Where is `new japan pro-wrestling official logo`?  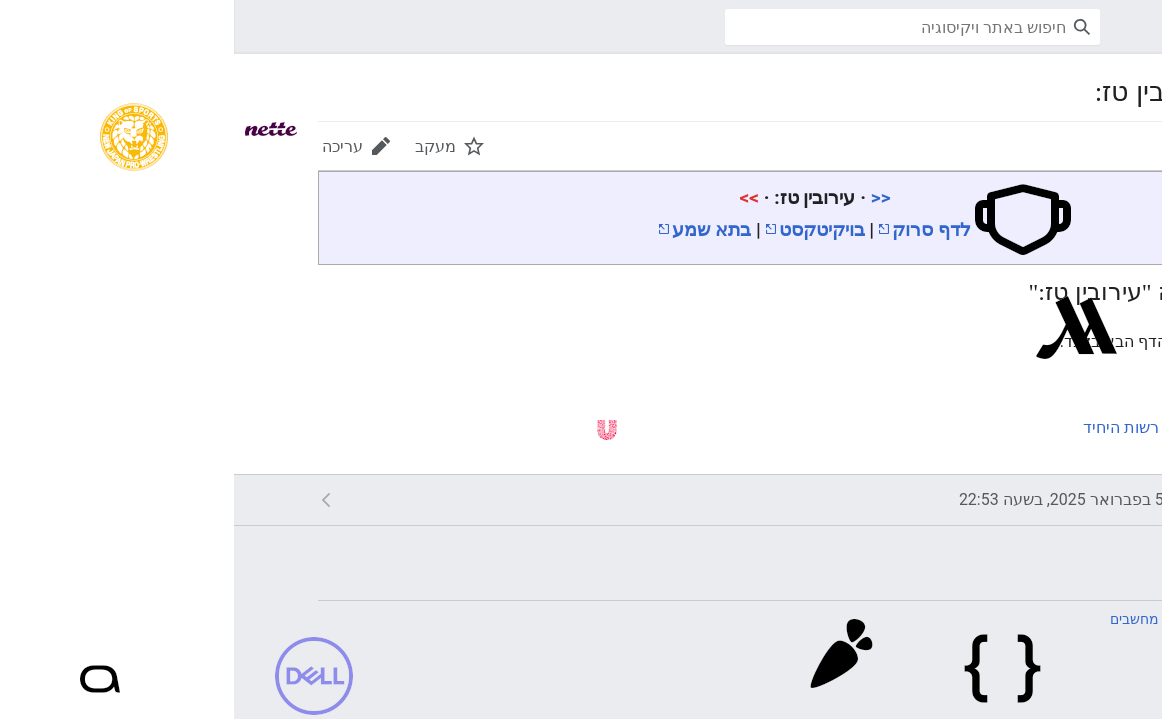
new japan pro-wrestling official logo is located at coordinates (134, 137).